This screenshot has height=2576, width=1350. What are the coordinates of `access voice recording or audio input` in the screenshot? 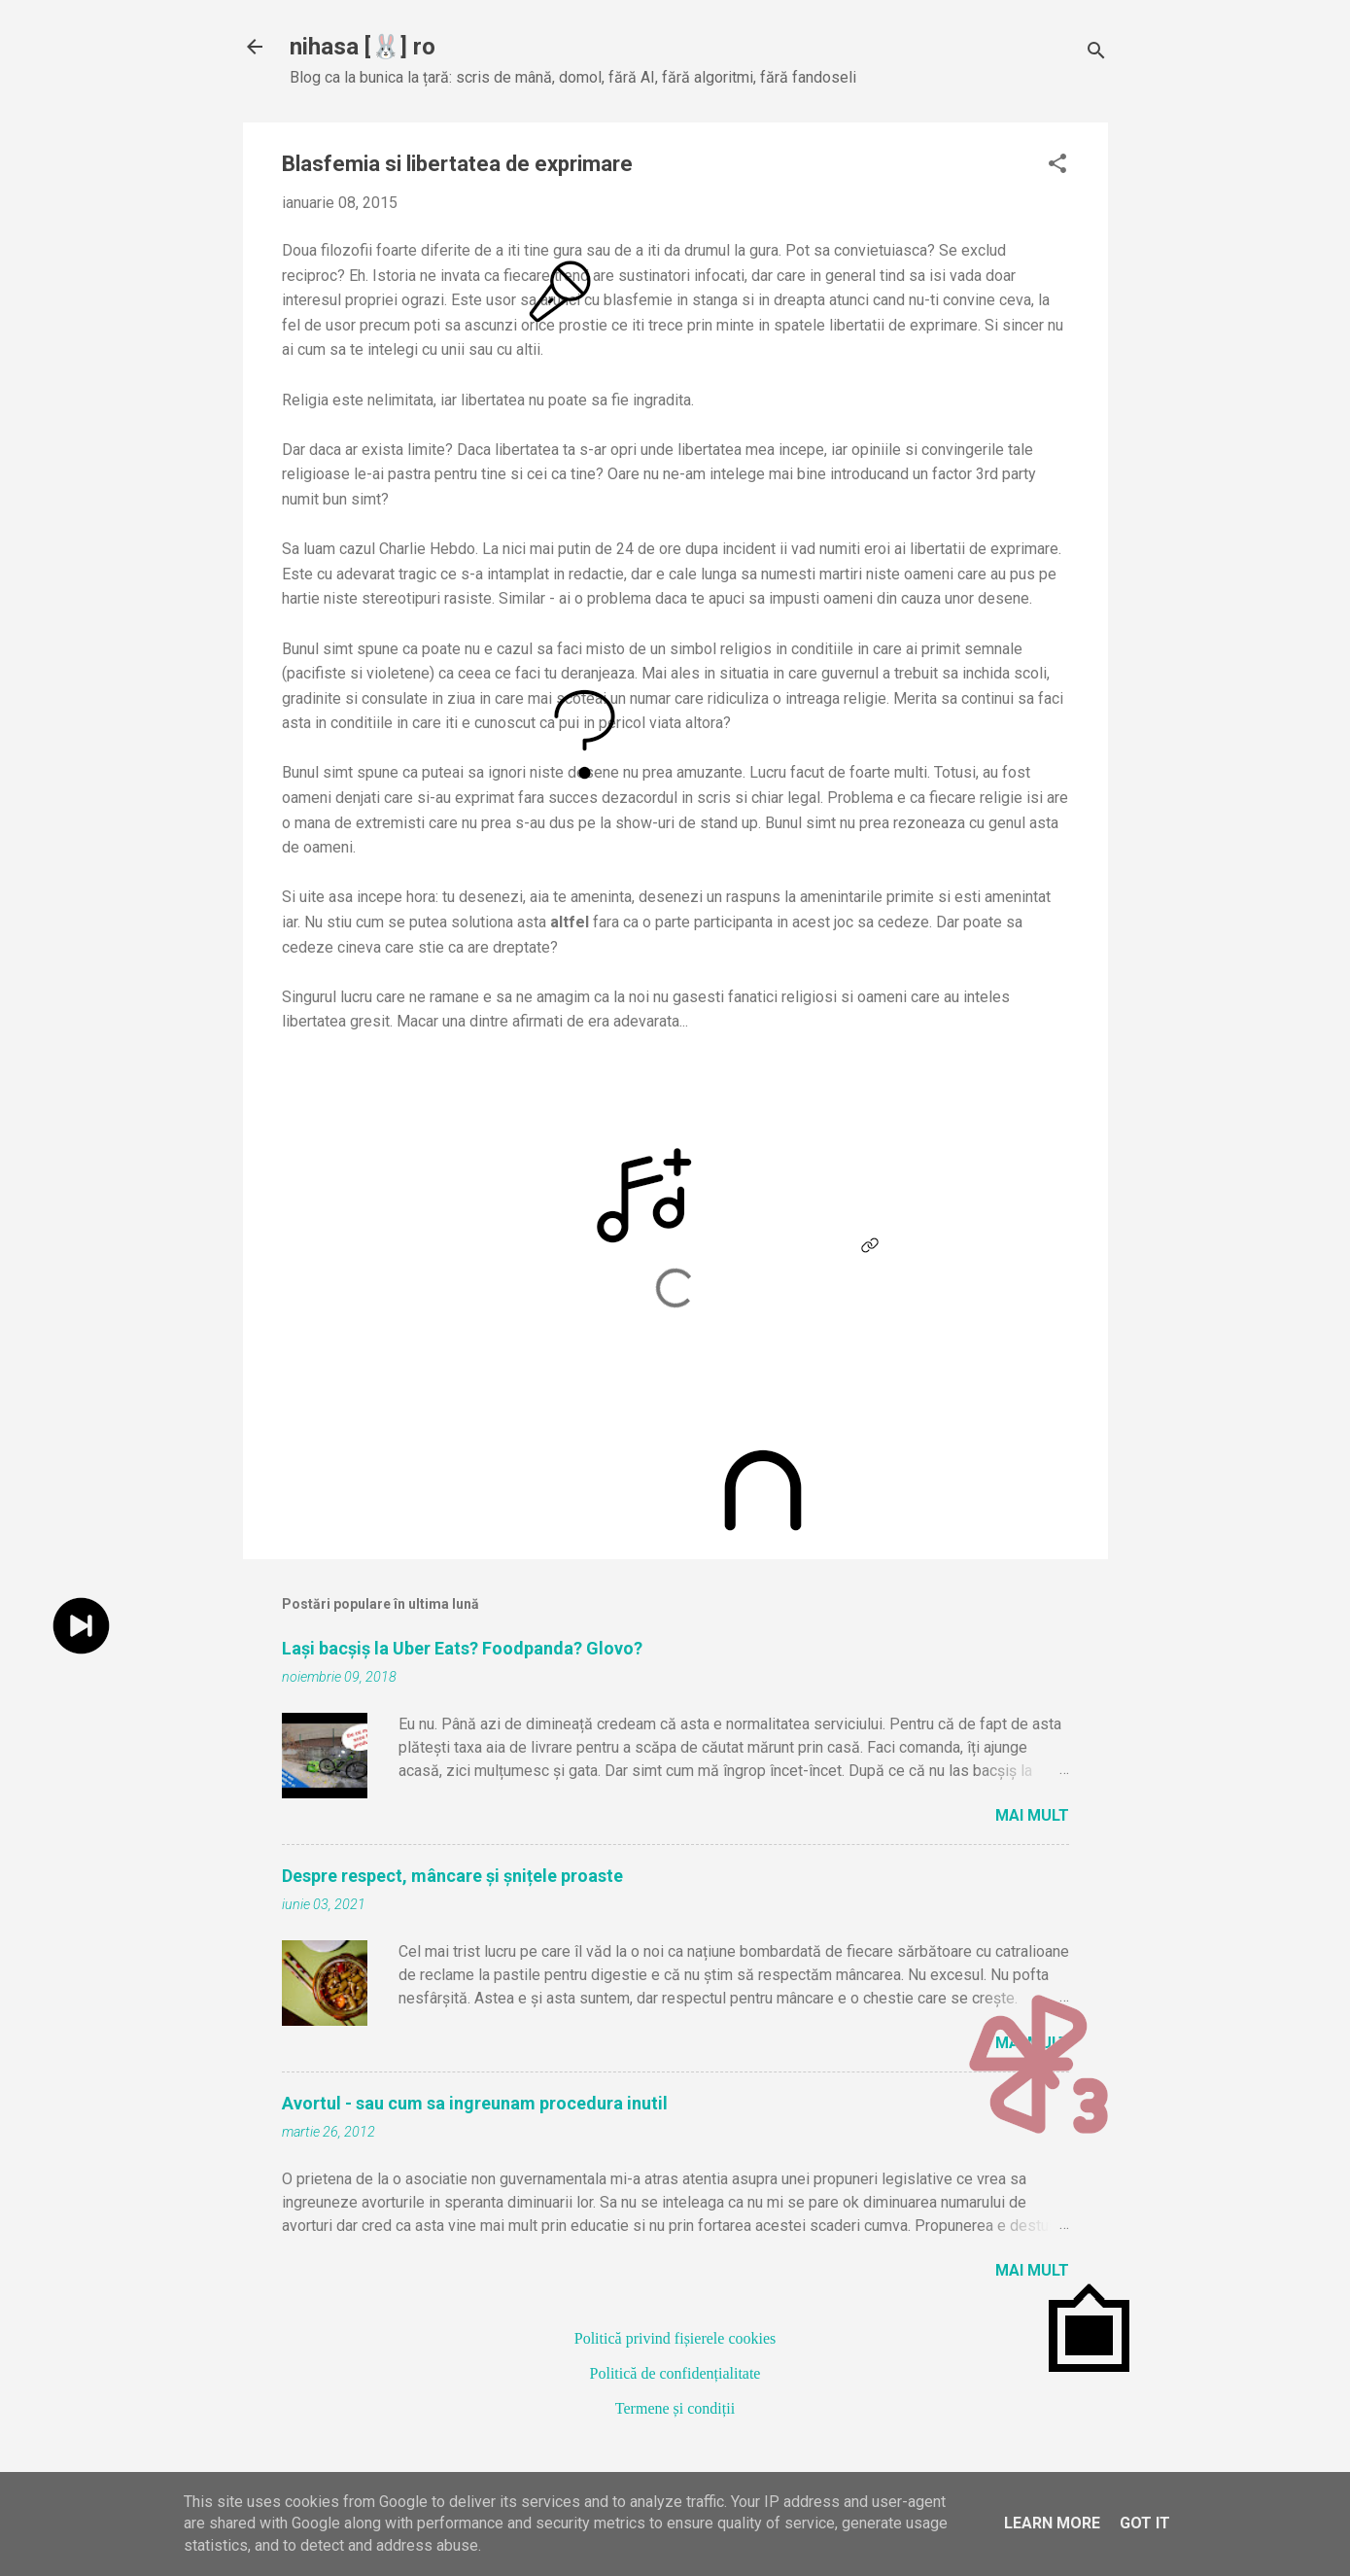 It's located at (559, 293).